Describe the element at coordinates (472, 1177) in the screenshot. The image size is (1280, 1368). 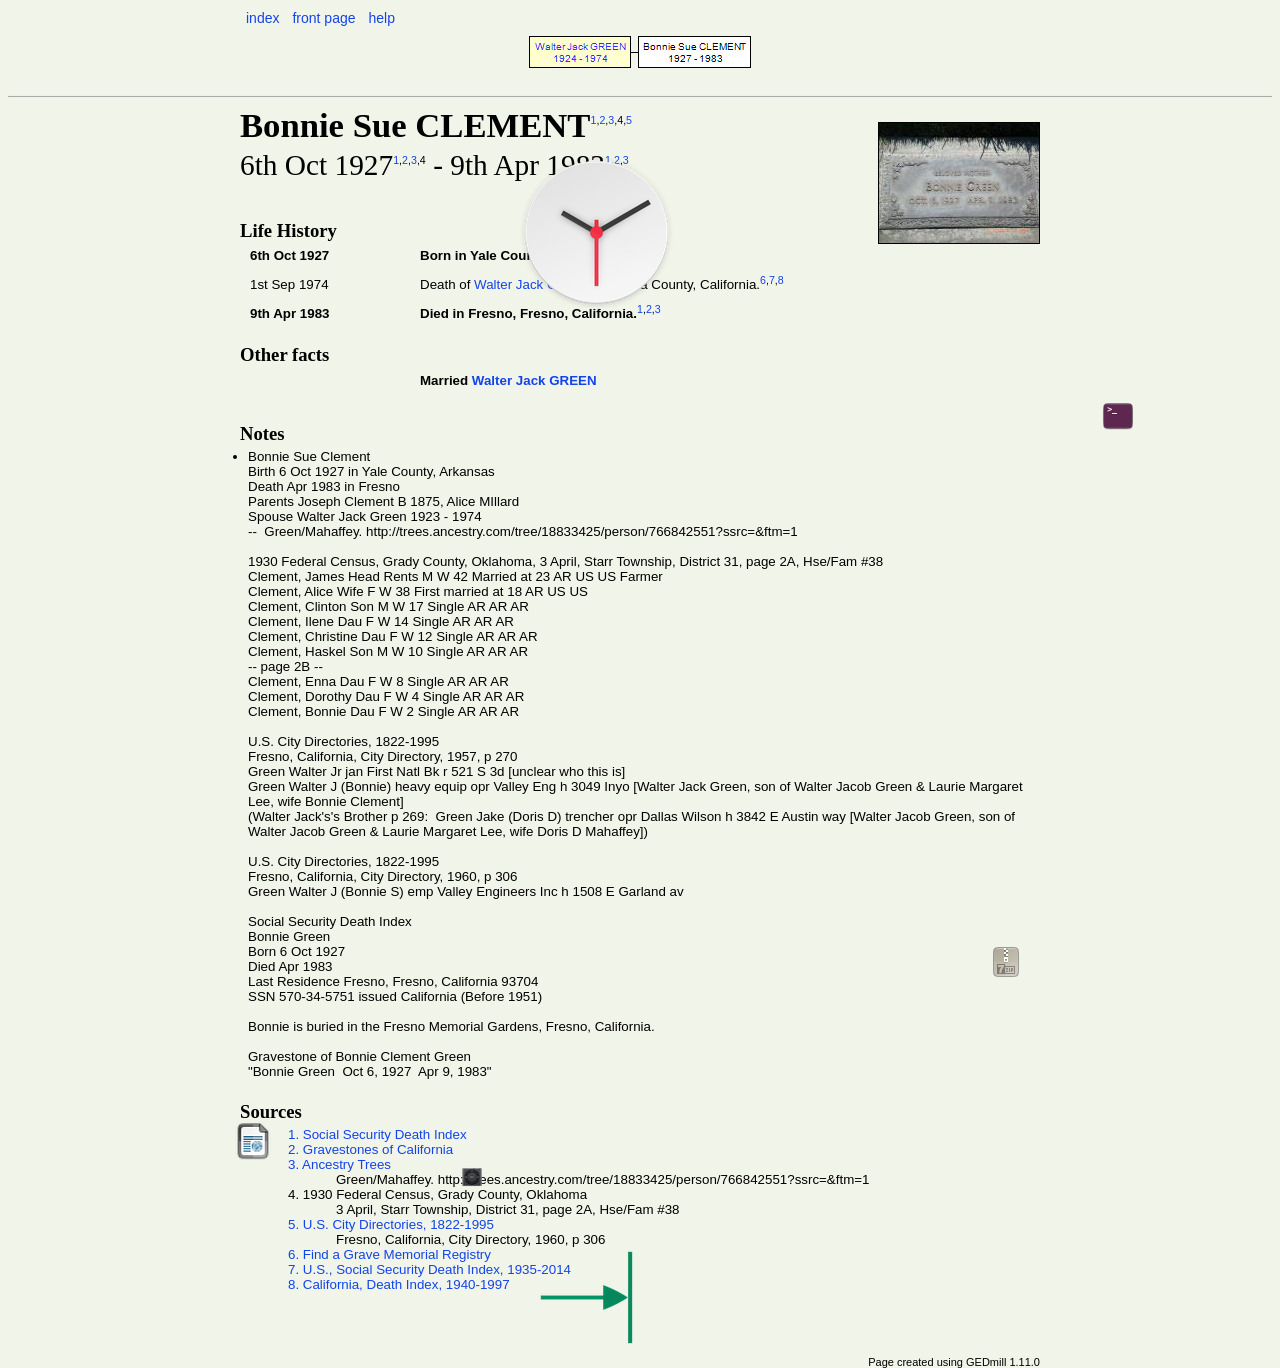
I see `access ipod shuffle device settings` at that location.